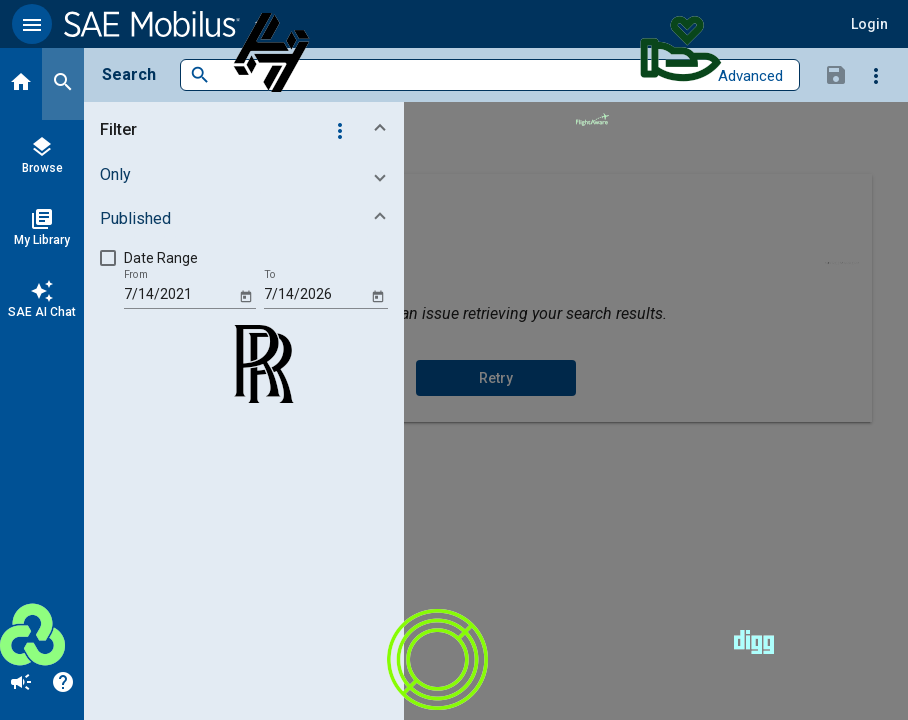 This screenshot has height=720, width=908. I want to click on rclone cloud sync application, so click(32, 634).